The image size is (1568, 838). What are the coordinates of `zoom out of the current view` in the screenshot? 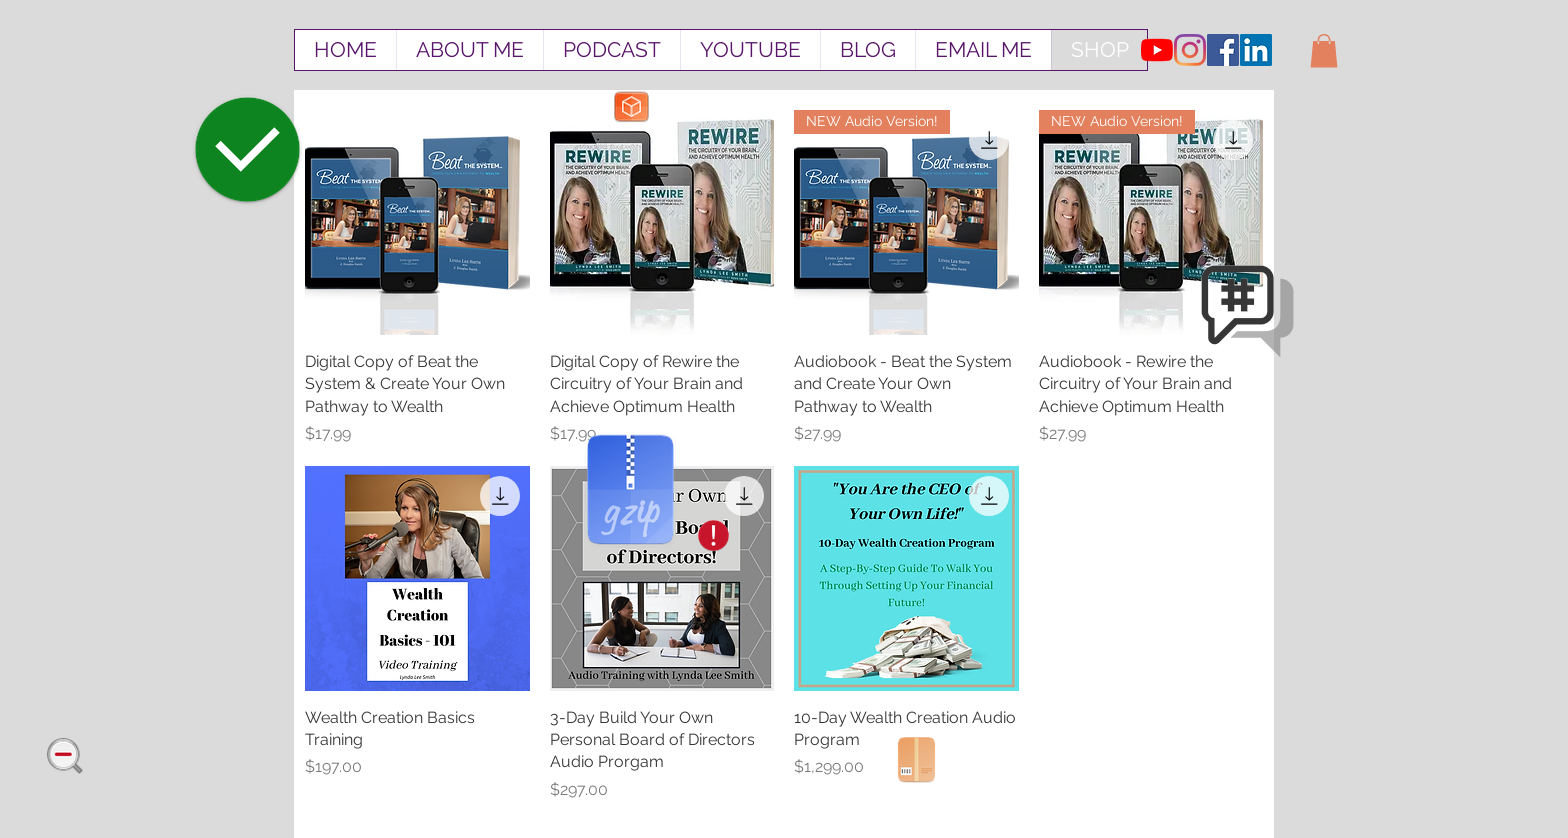 It's located at (65, 756).